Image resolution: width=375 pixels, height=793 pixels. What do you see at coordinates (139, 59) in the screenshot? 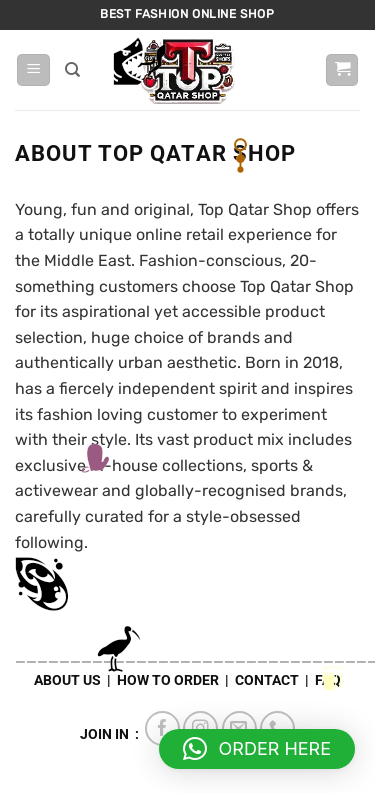
I see `indicates shark attack or danger zone in a game` at bounding box center [139, 59].